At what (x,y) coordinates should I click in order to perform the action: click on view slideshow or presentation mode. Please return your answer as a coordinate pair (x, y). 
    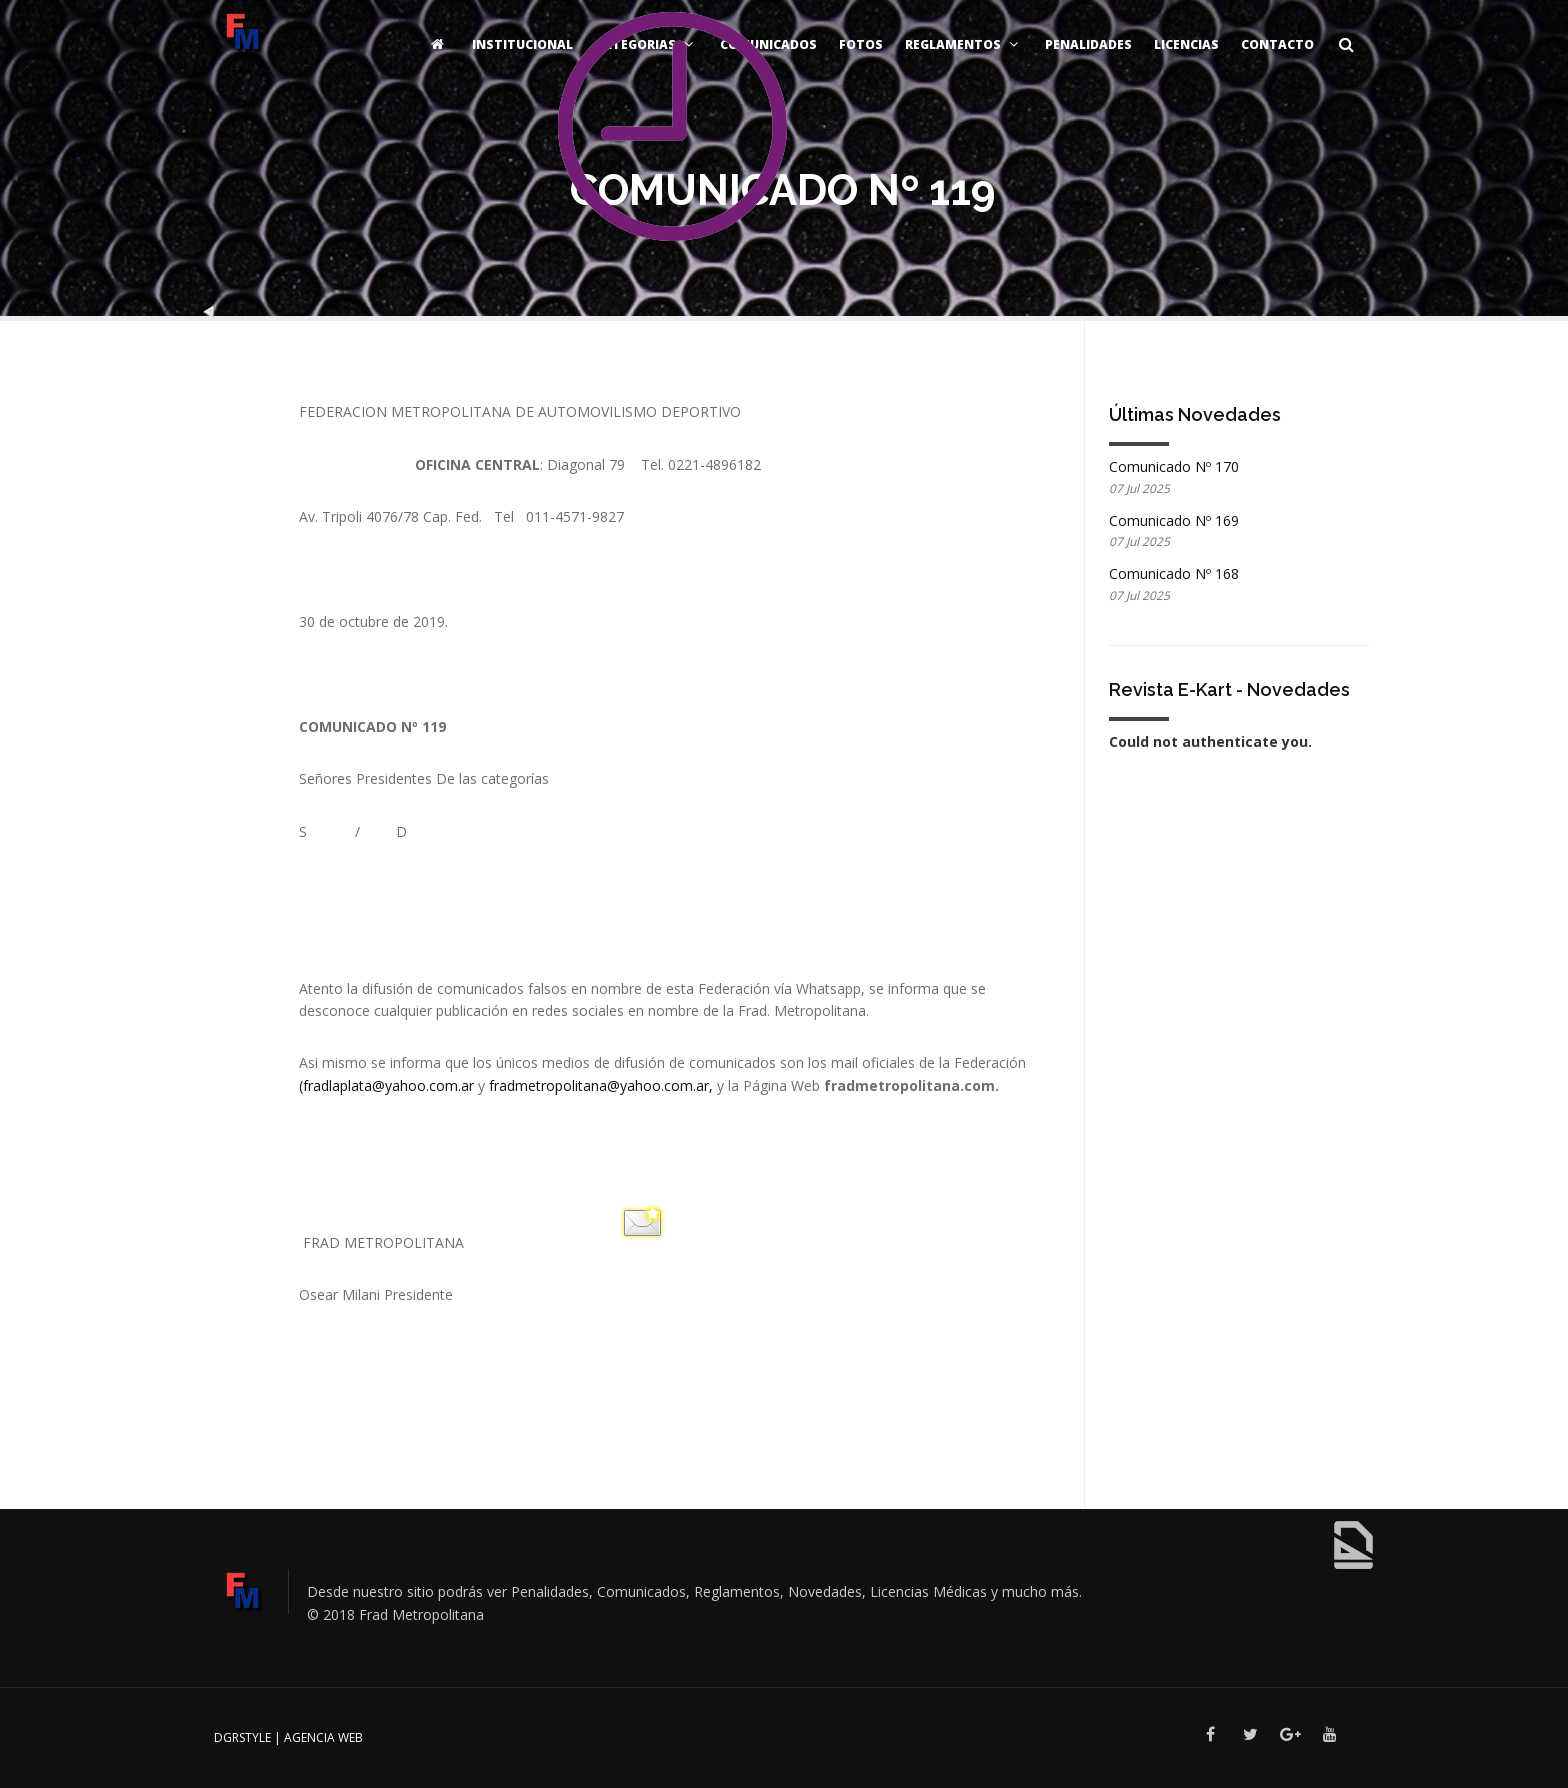
    Looking at the image, I should click on (672, 126).